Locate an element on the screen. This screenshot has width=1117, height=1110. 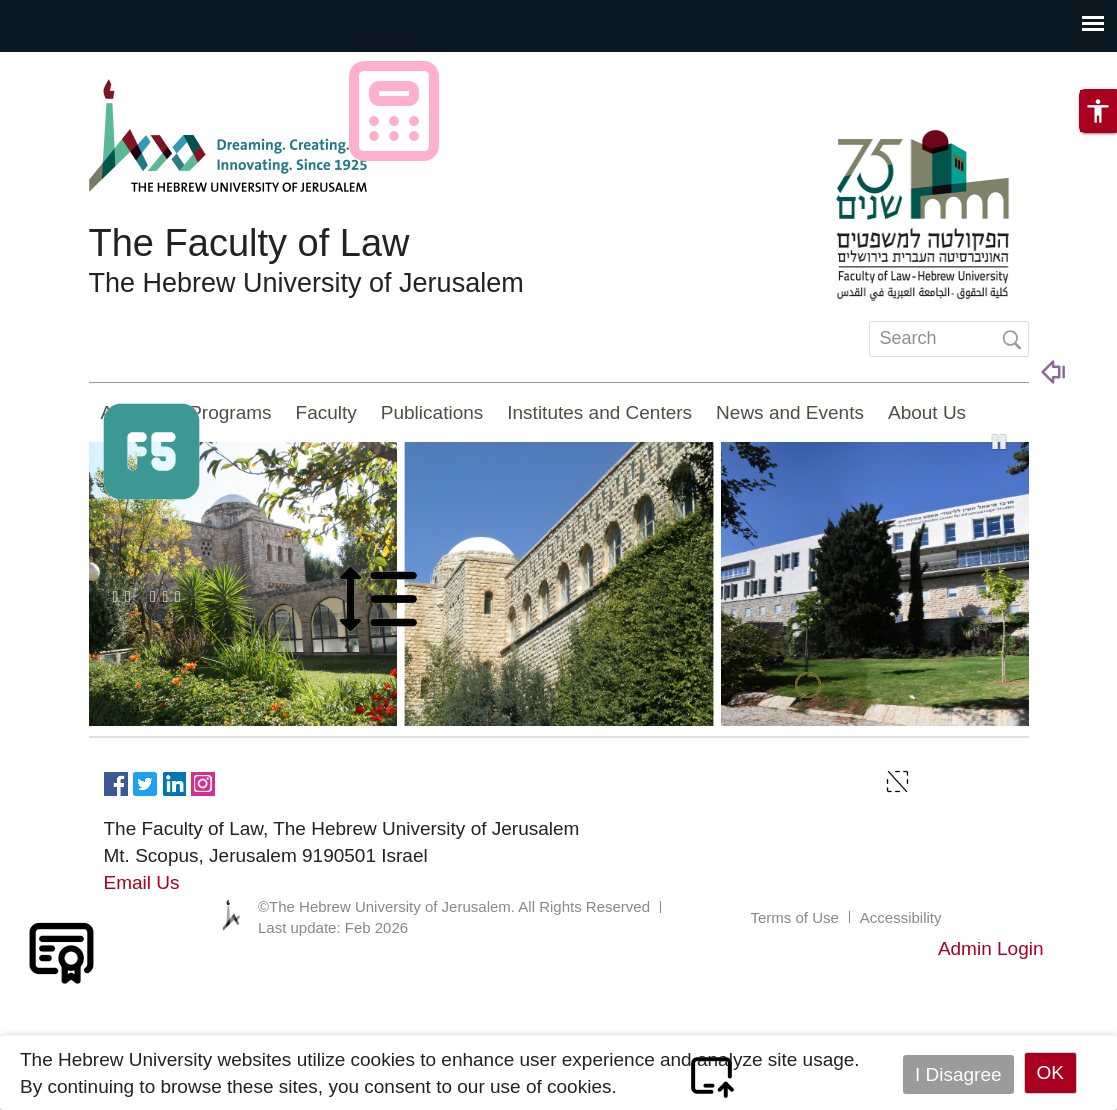
open the calculator app is located at coordinates (394, 111).